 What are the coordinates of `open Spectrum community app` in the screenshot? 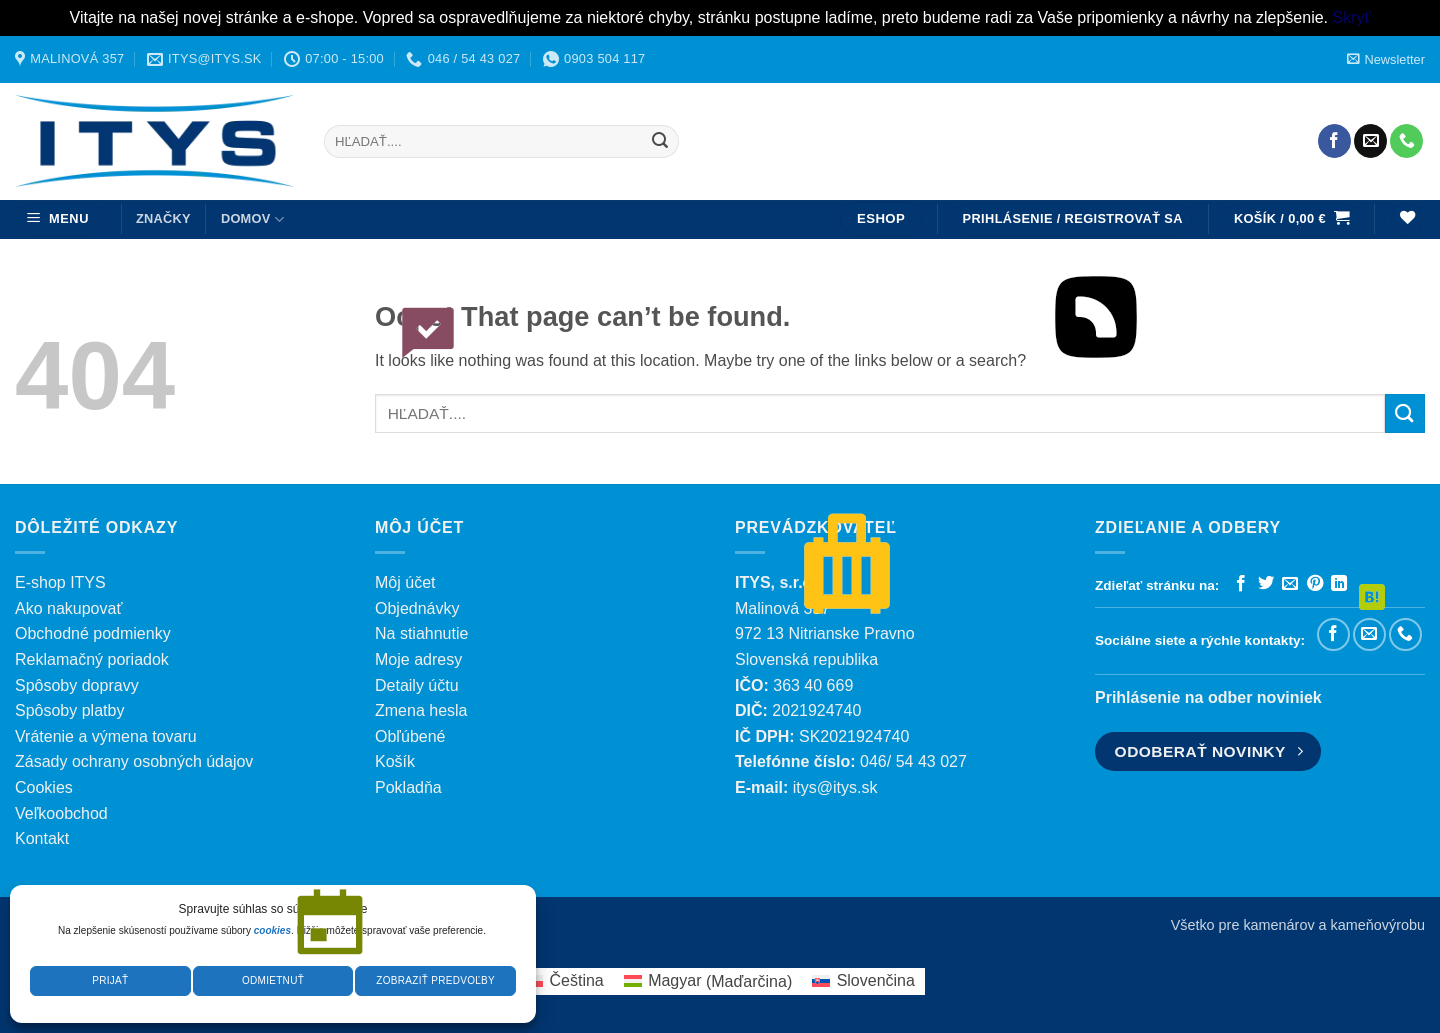 It's located at (1096, 317).